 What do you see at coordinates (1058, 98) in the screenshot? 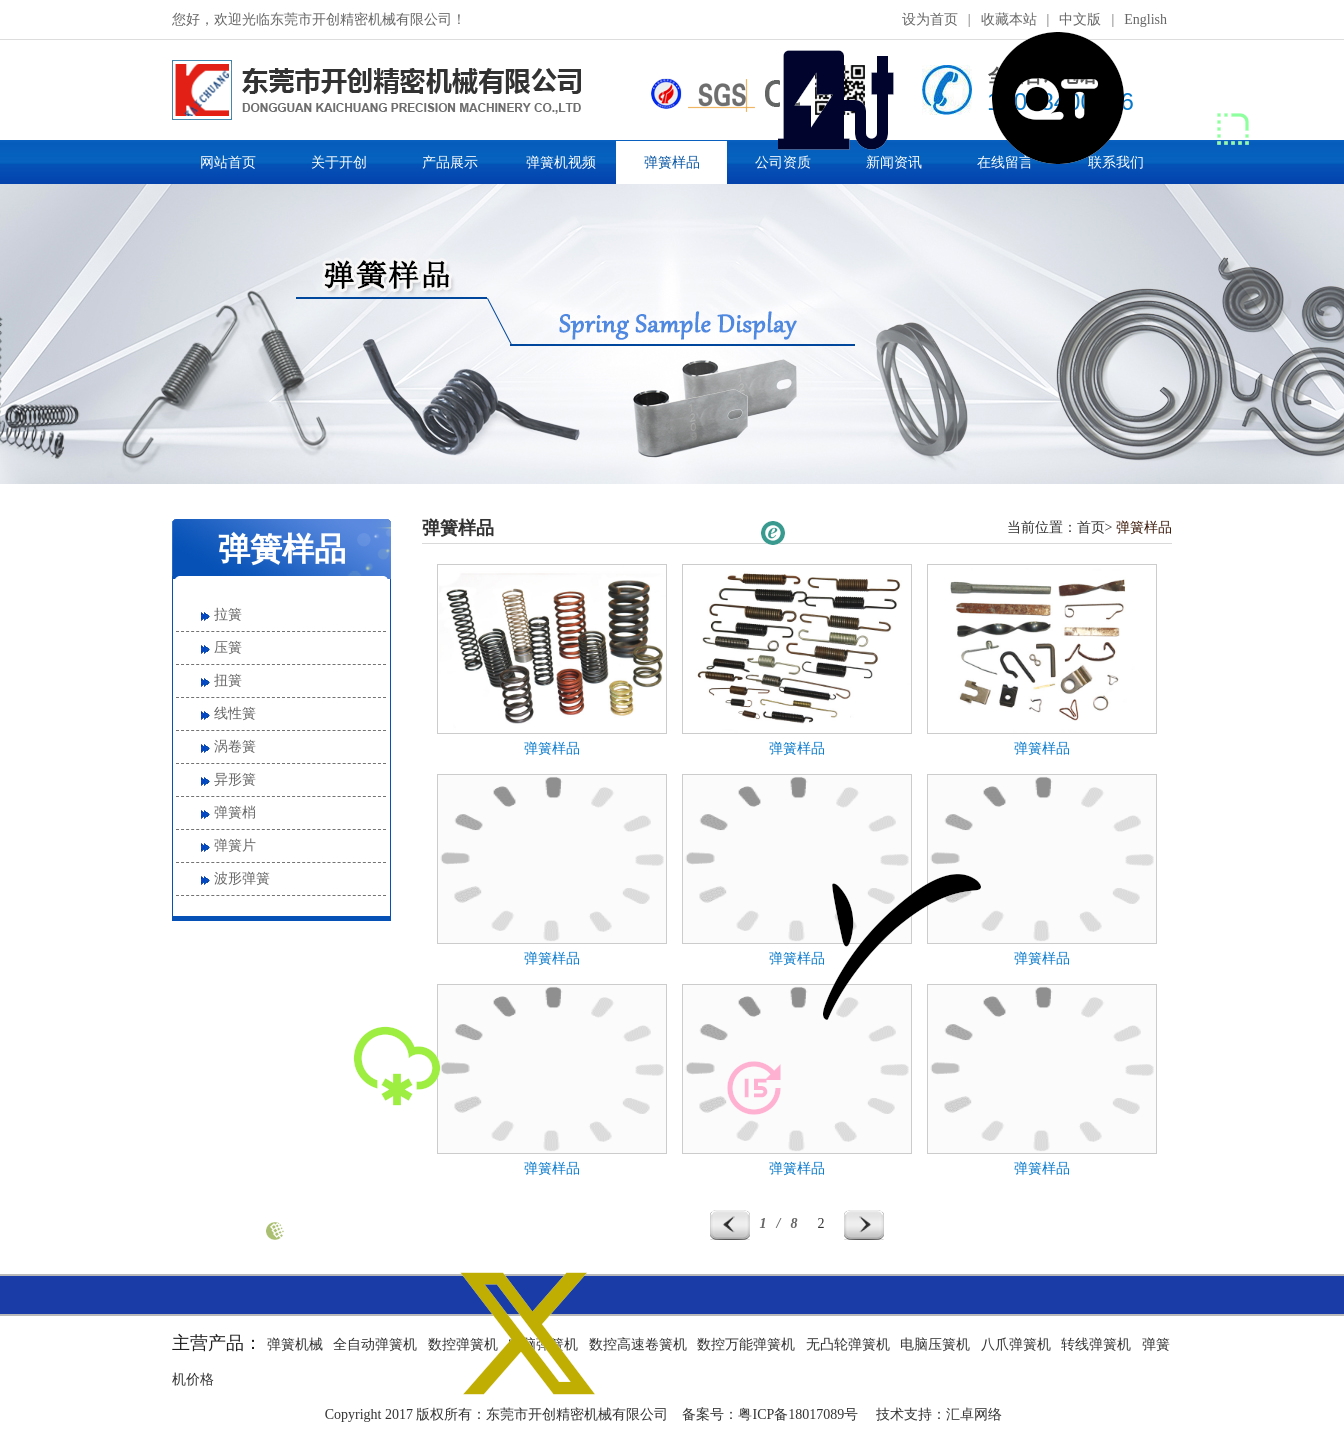
I see `quicktype app or service logo` at bounding box center [1058, 98].